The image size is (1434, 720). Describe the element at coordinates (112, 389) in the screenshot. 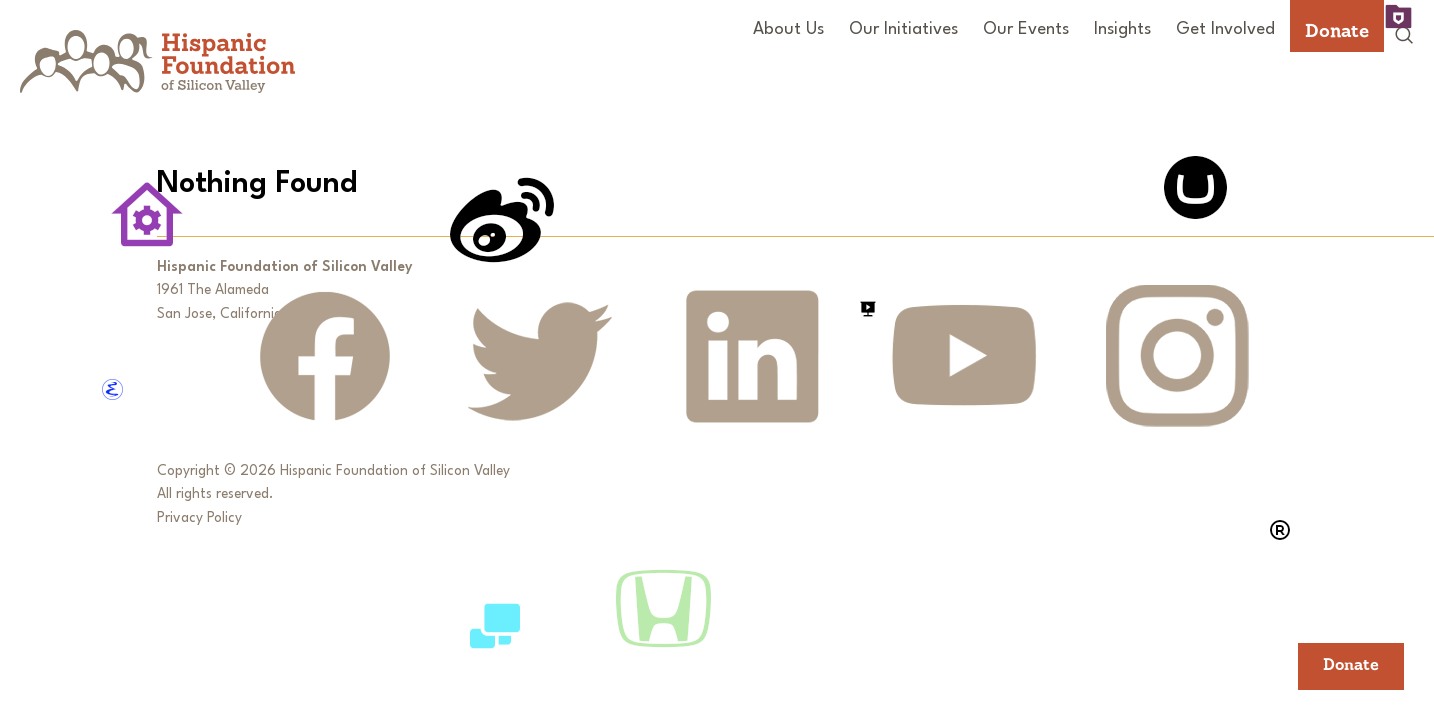

I see `open gnu emacs text editor` at that location.